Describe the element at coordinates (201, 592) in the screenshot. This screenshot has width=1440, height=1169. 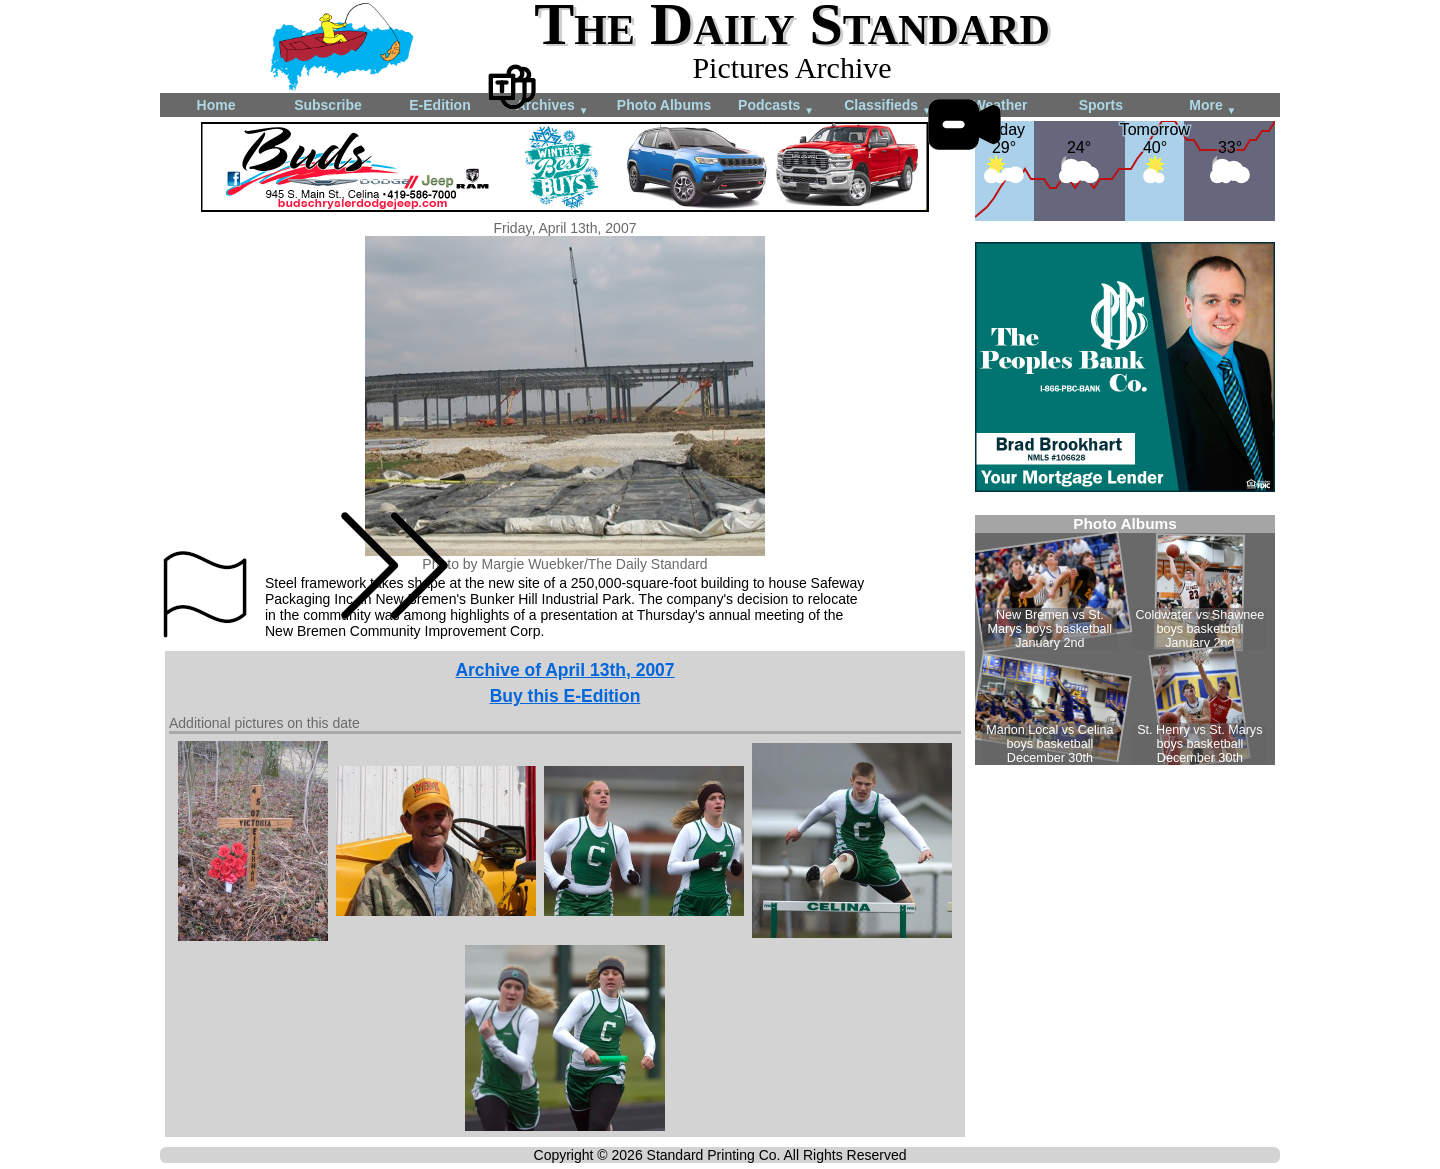
I see `flag or bookmark this item` at that location.